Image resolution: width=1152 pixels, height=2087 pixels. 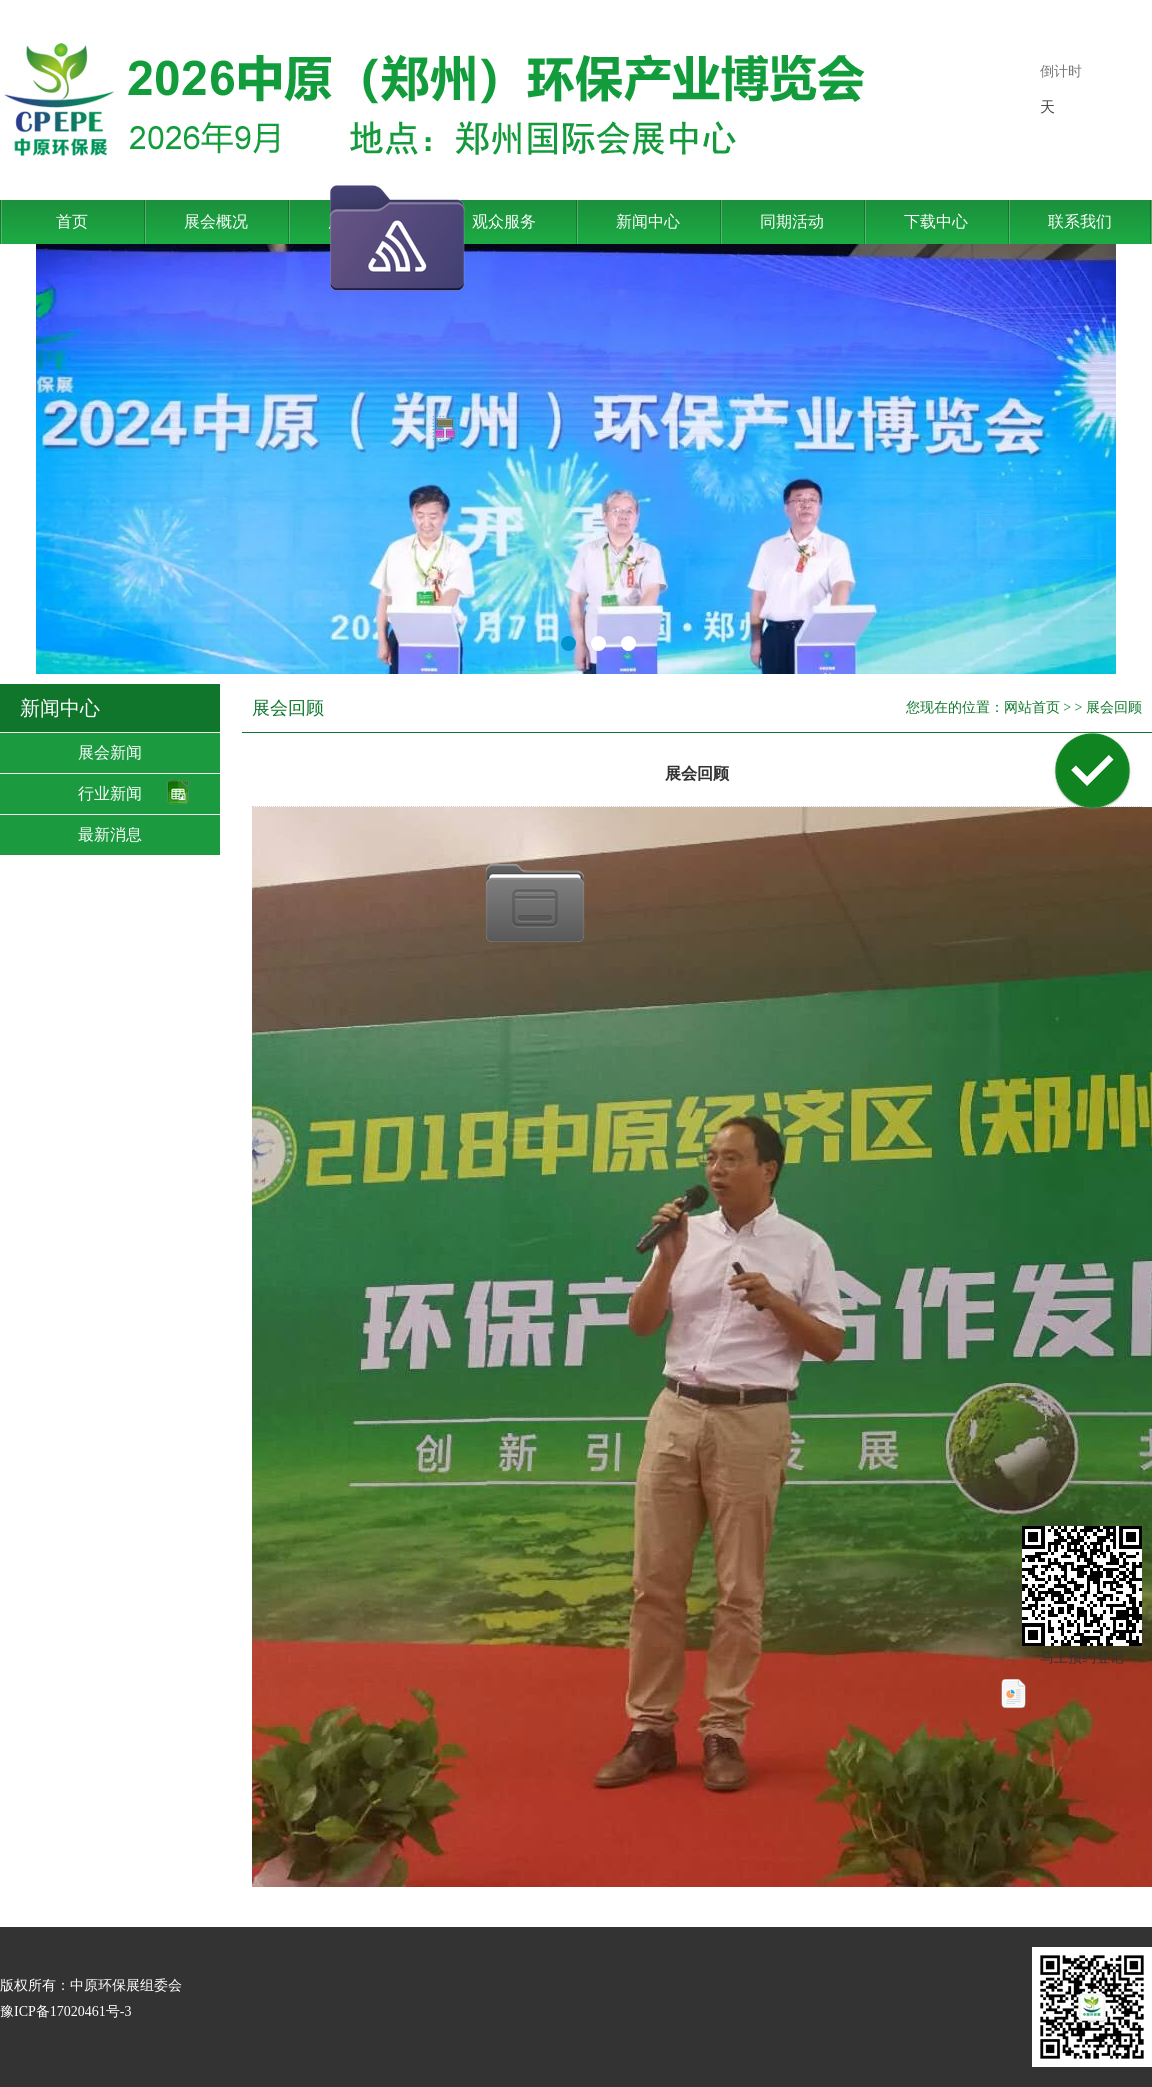 What do you see at coordinates (396, 241) in the screenshot?
I see `folder containing sentry error monitoring projects` at bounding box center [396, 241].